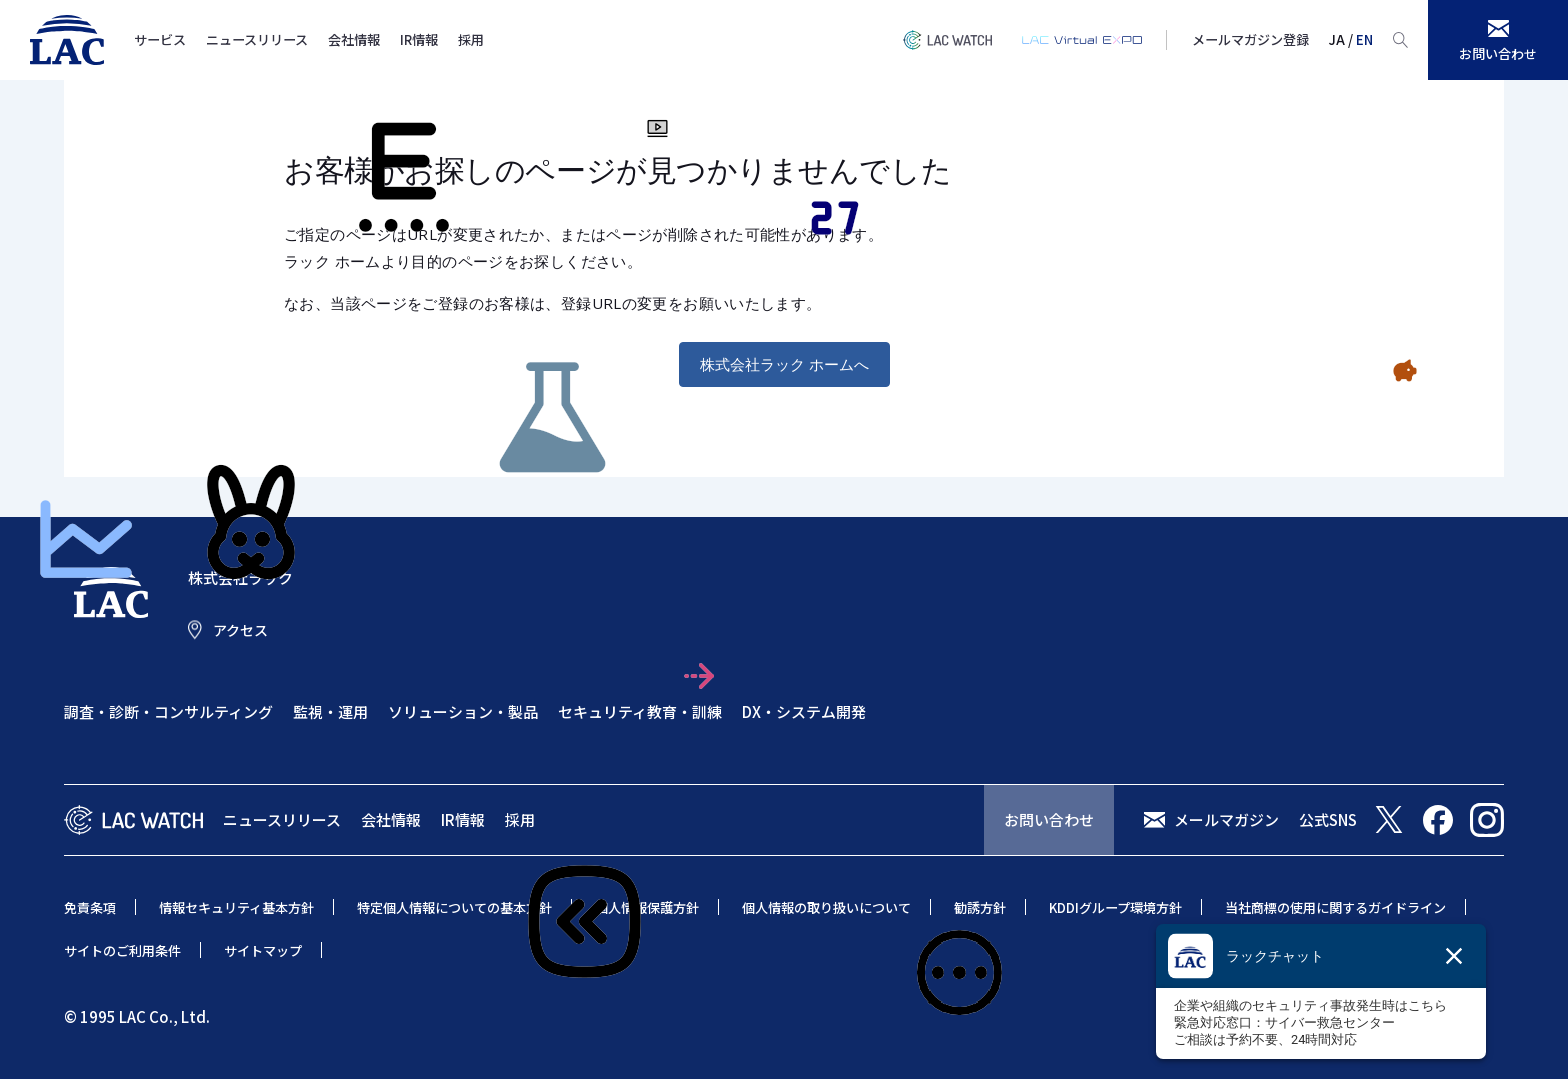 The width and height of the screenshot is (1568, 1079). What do you see at coordinates (699, 676) in the screenshot?
I see `continue to the next step` at bounding box center [699, 676].